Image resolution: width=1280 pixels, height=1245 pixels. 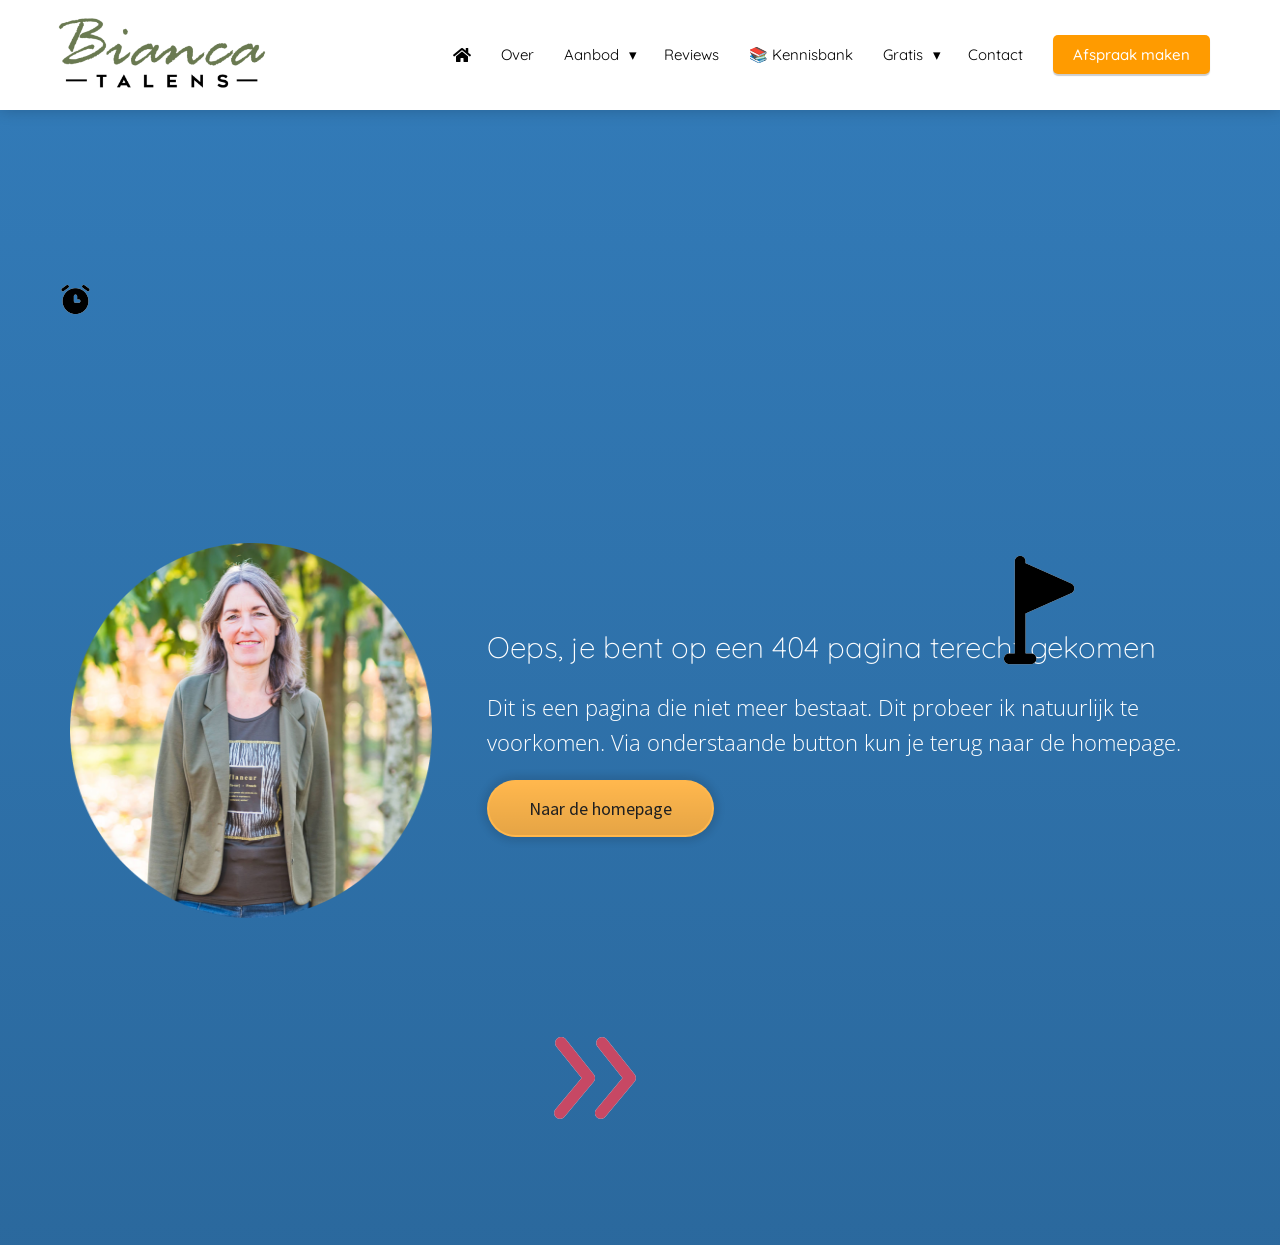 I want to click on skip forward or advance quickly, so click(x=595, y=1078).